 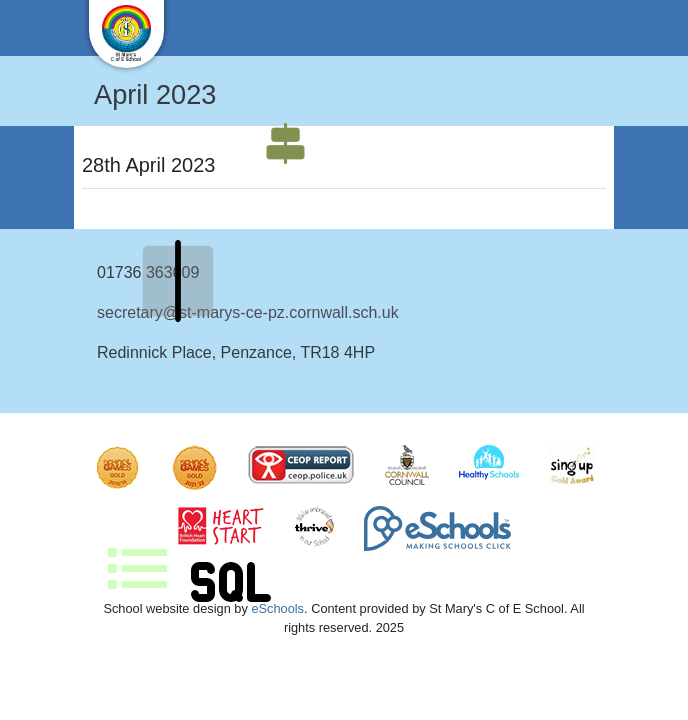 What do you see at coordinates (231, 582) in the screenshot?
I see `access SQL database or query tools` at bounding box center [231, 582].